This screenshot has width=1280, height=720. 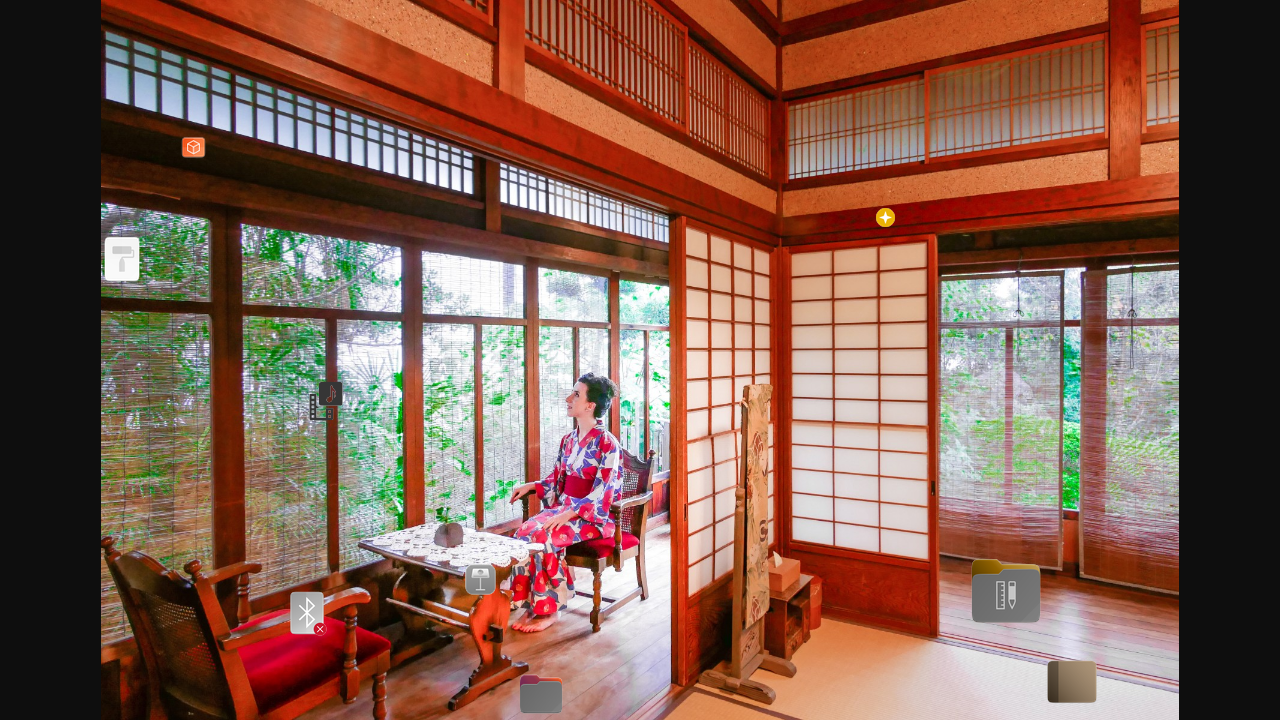 I want to click on access desktop folder, so click(x=1072, y=680).